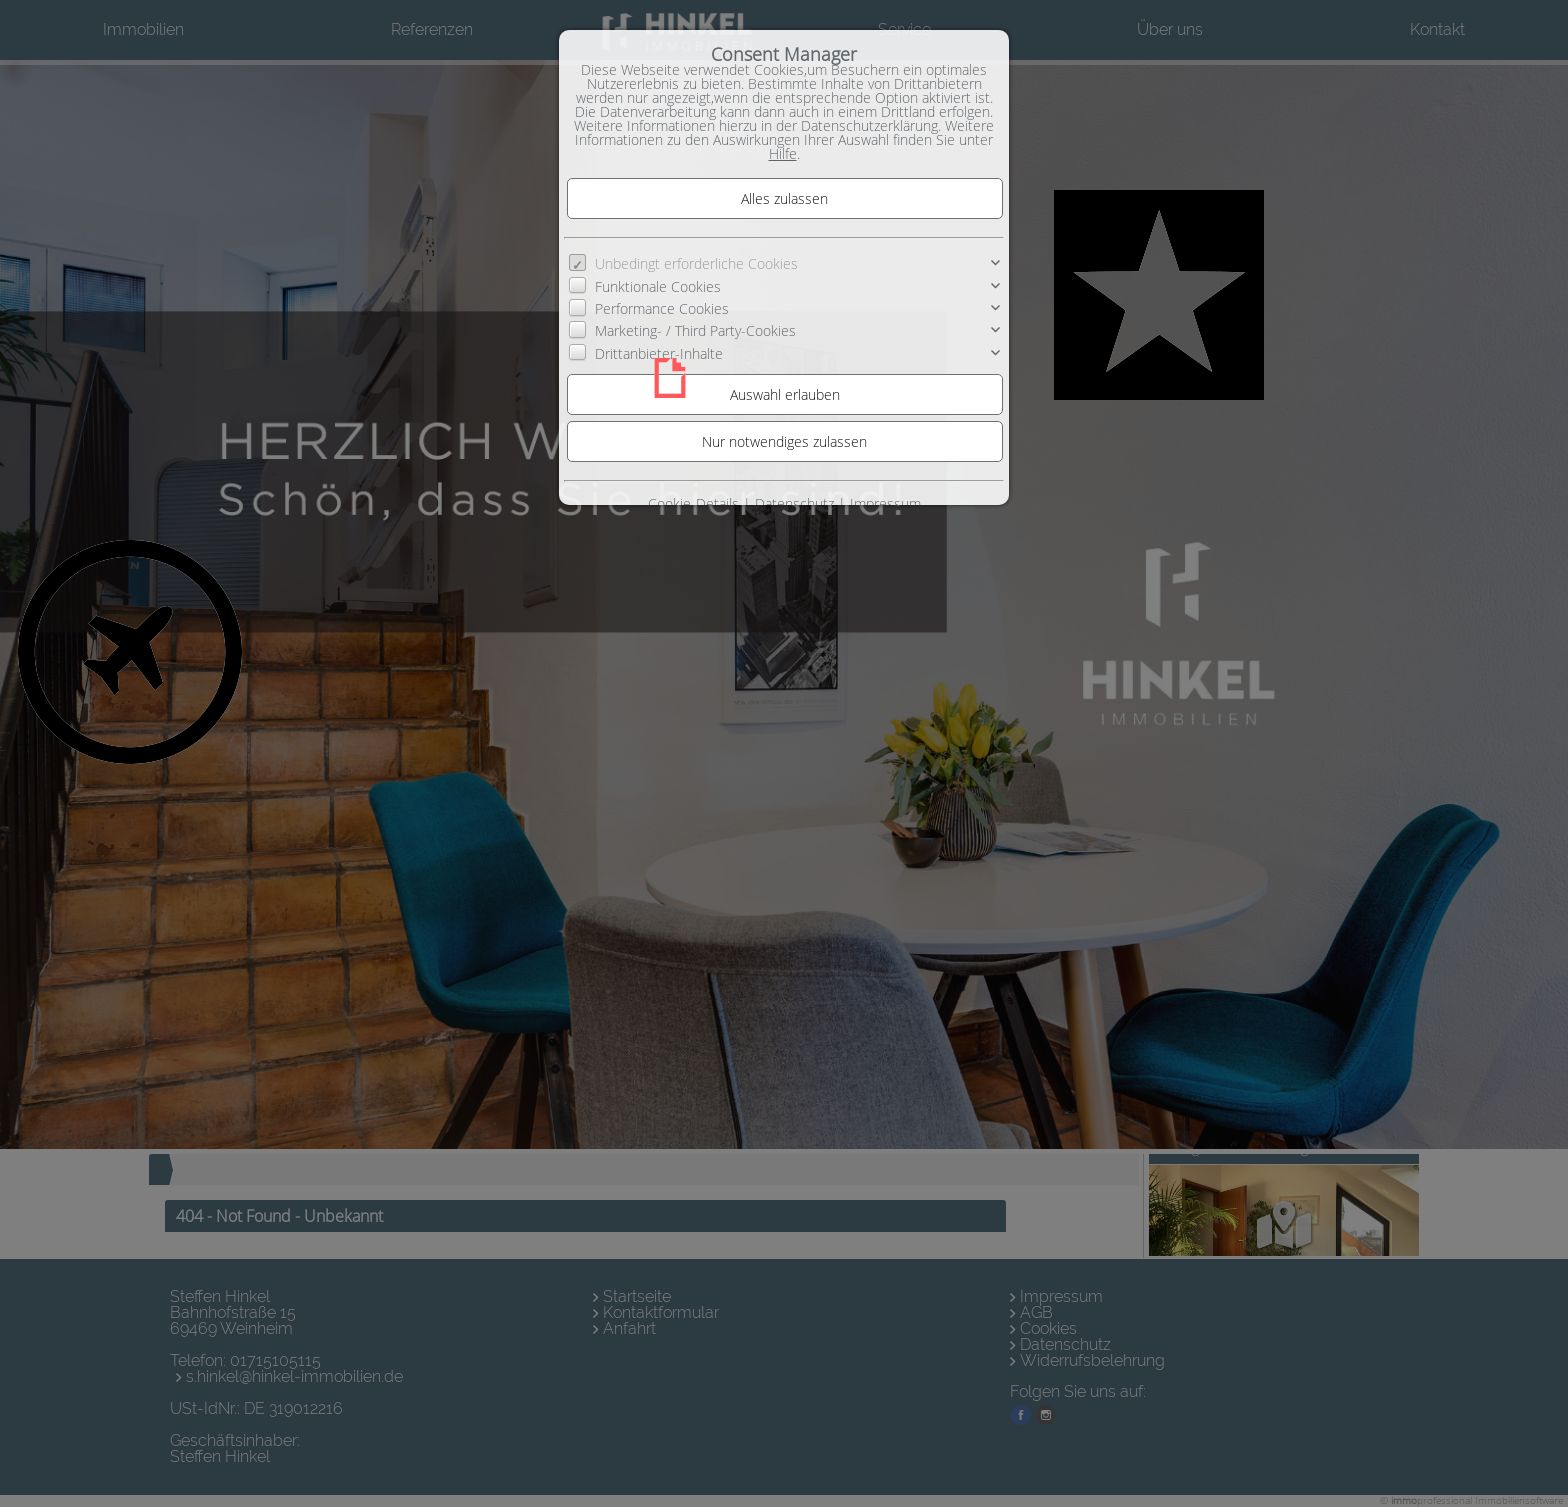 Image resolution: width=1568 pixels, height=1507 pixels. Describe the element at coordinates (670, 378) in the screenshot. I see `open giphy to search for gifs` at that location.